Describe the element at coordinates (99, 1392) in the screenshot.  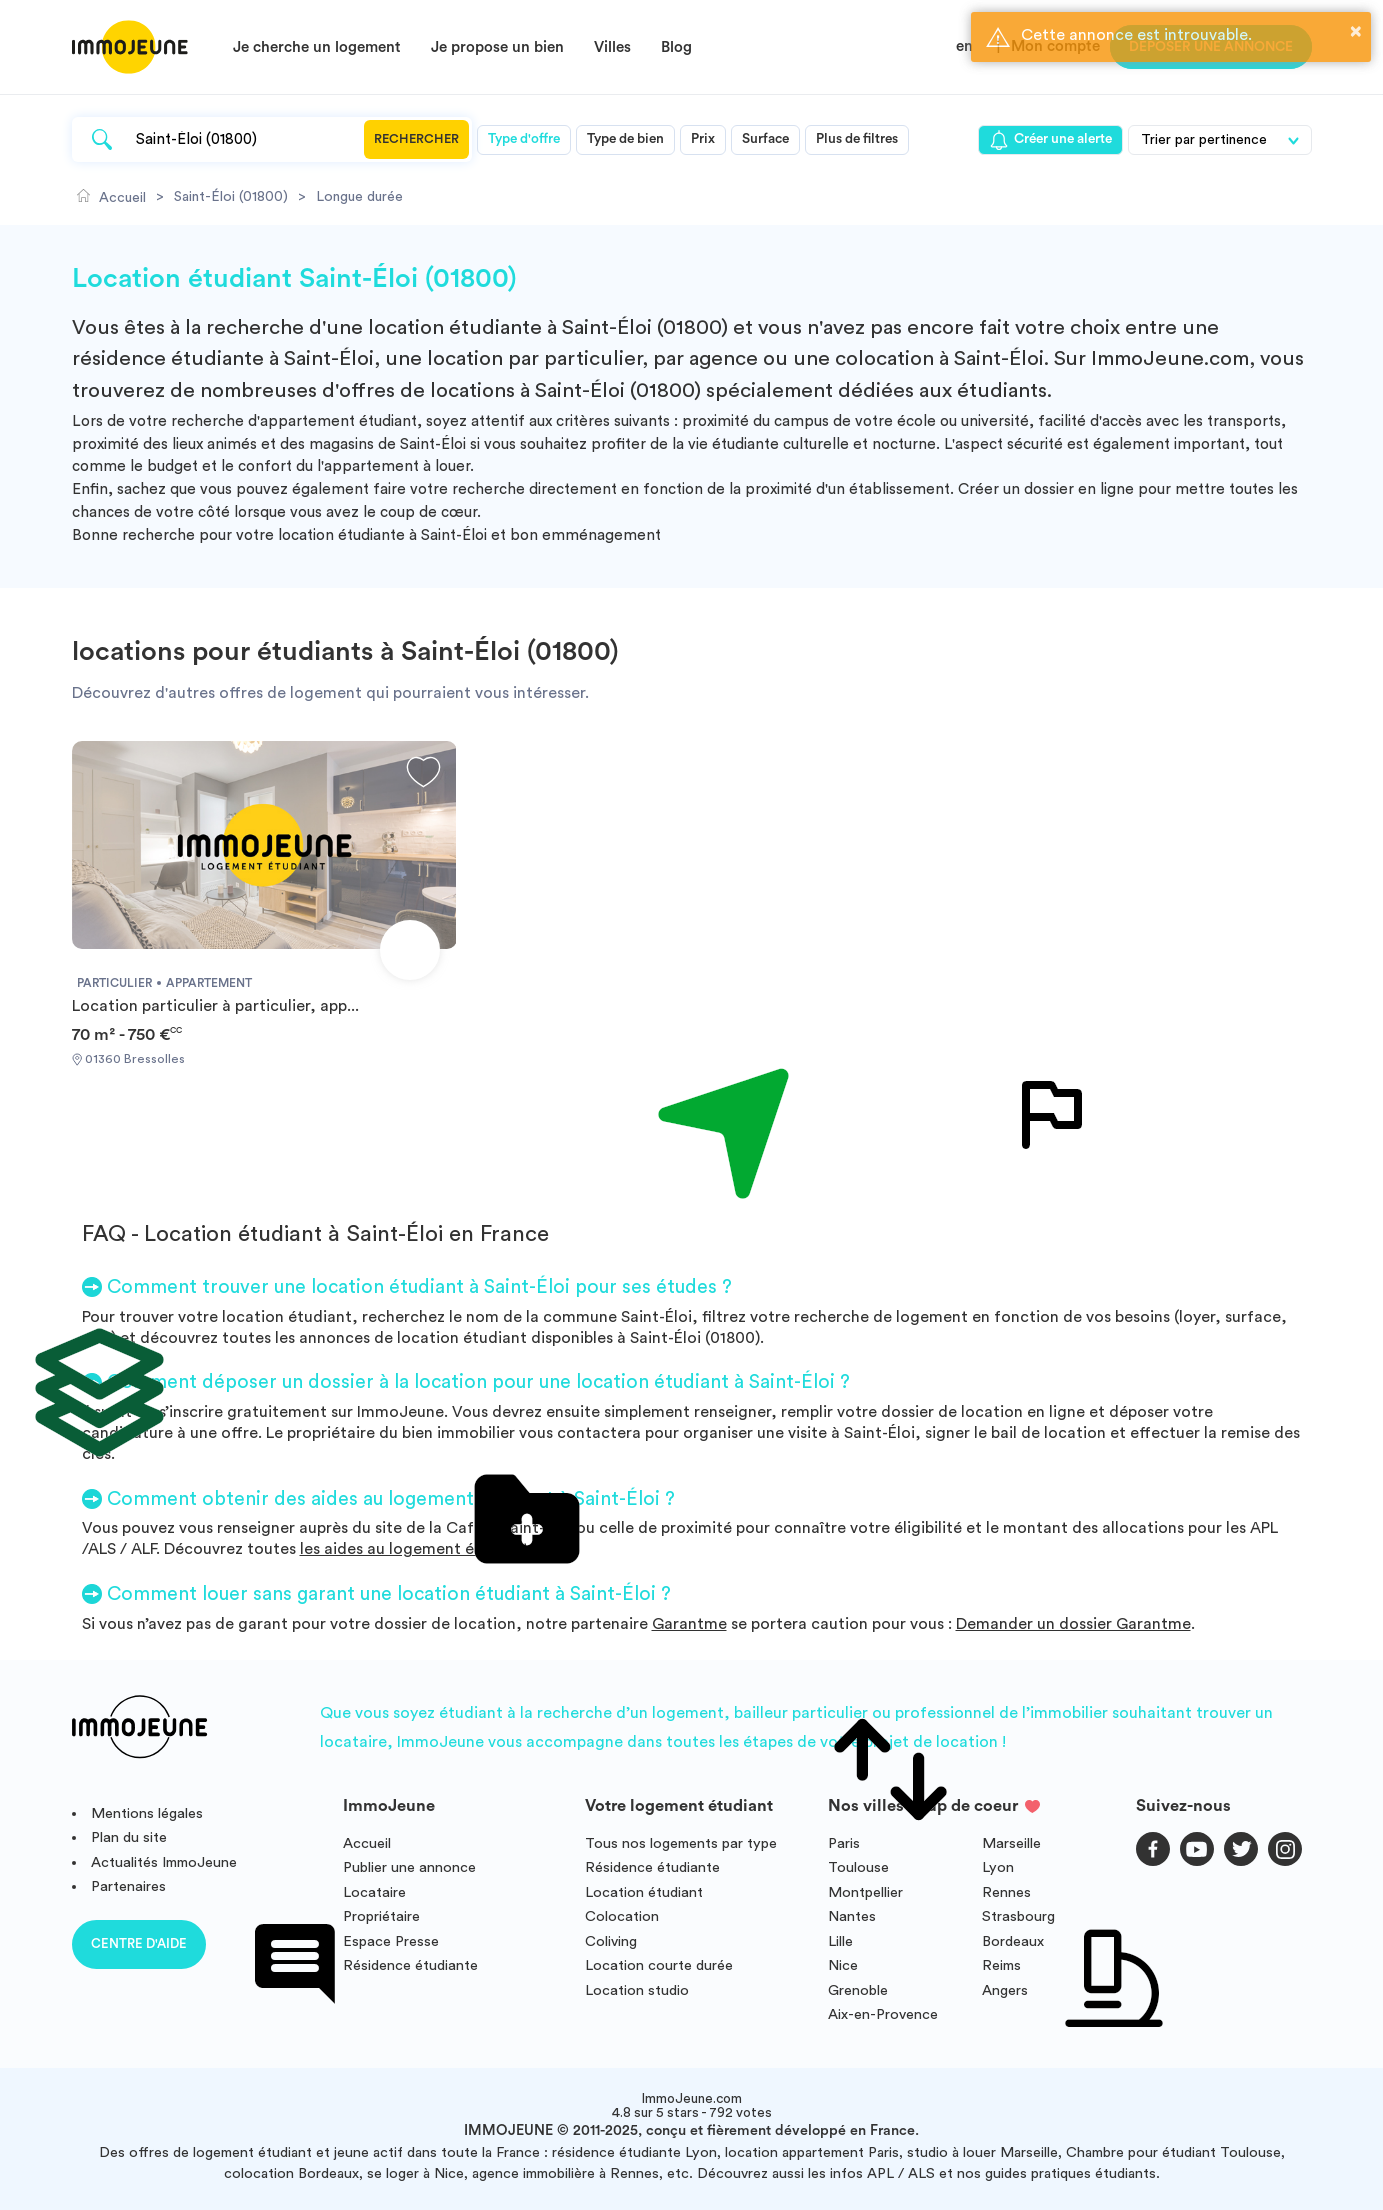
I see `view or manage layers` at that location.